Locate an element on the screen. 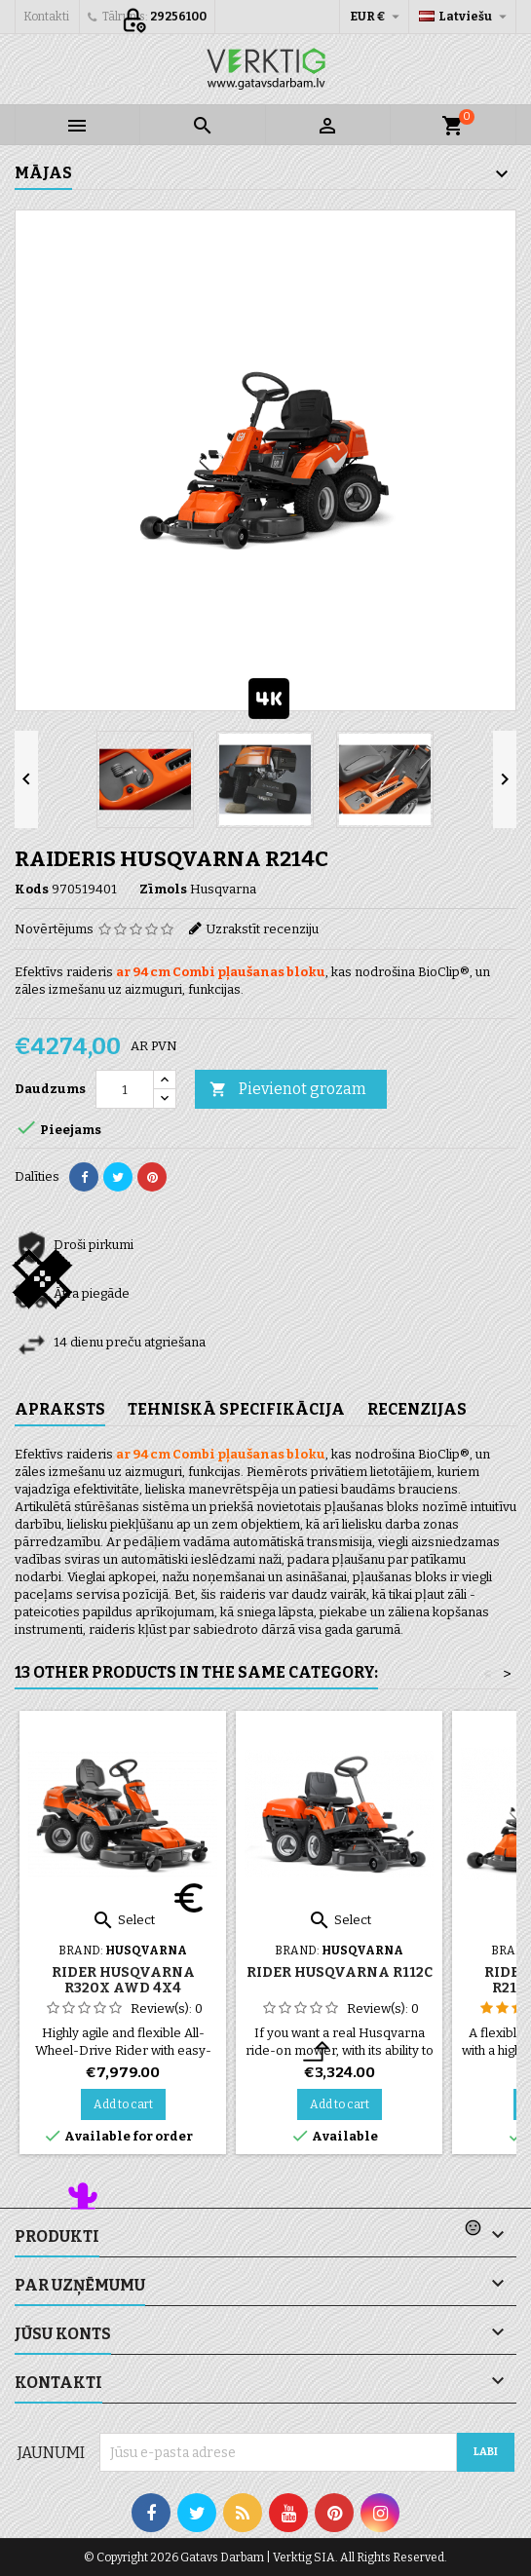 The image size is (531, 2576). redirect or forward content upward is located at coordinates (317, 2052).